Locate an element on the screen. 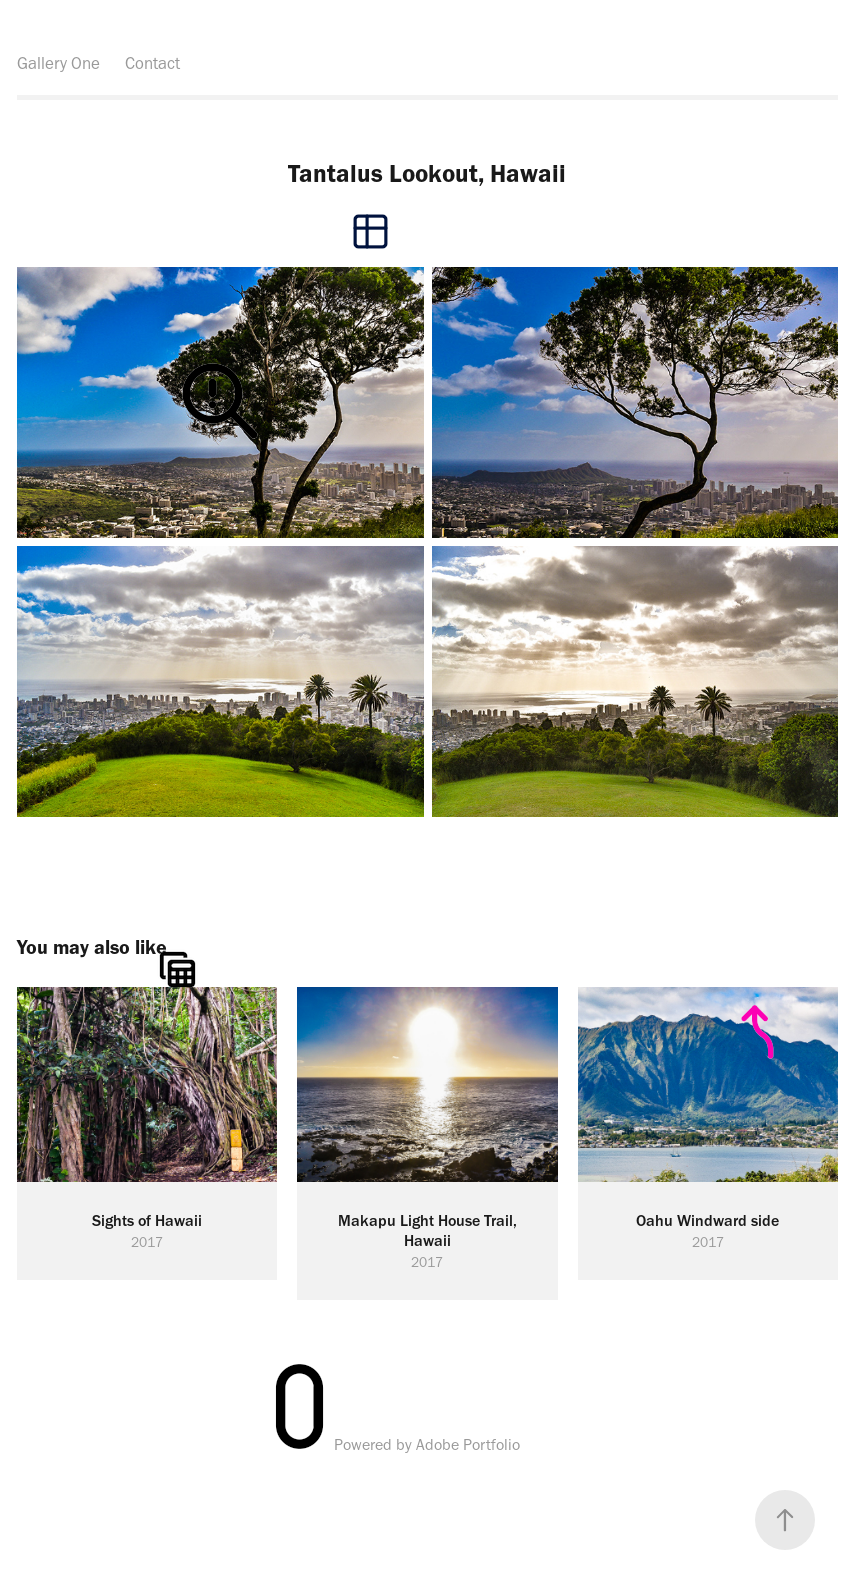  switch to table view layout is located at coordinates (177, 969).